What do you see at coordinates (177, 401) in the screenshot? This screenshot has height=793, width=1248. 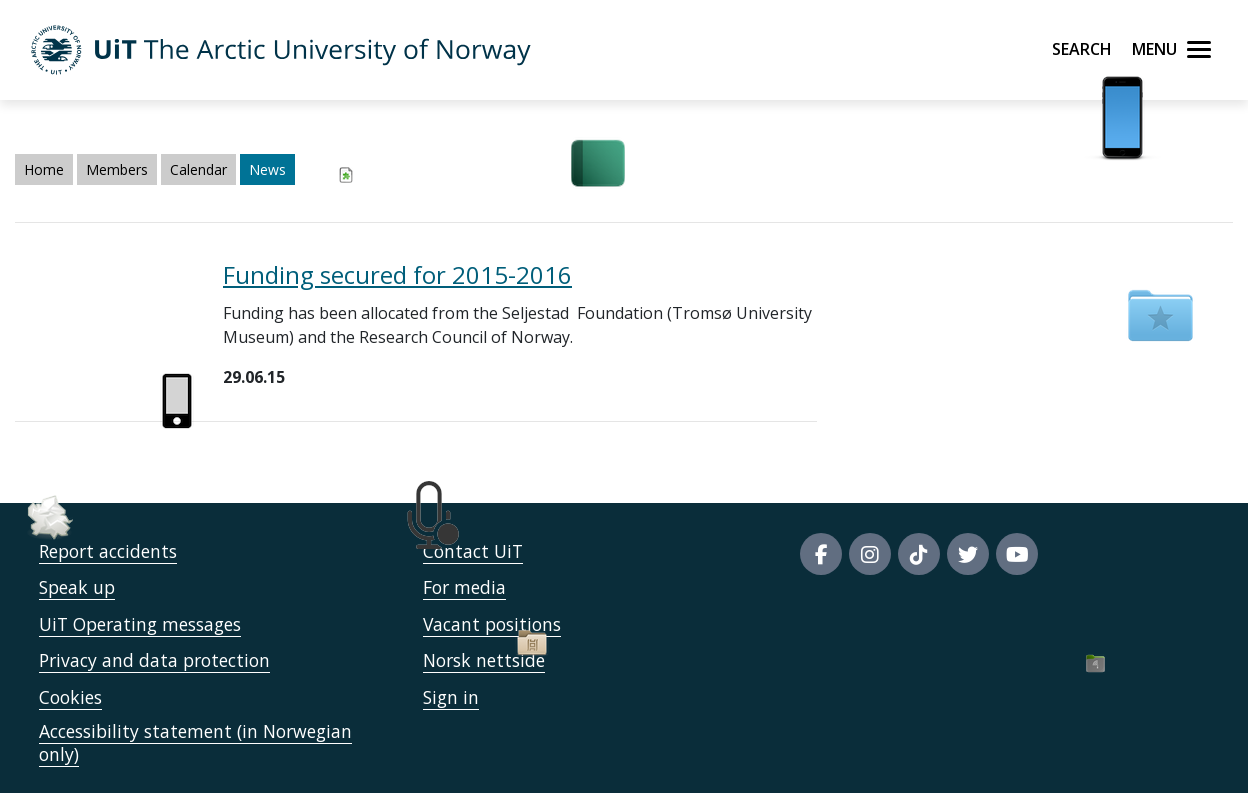 I see `iPod Nano device connected to your Mac` at bounding box center [177, 401].